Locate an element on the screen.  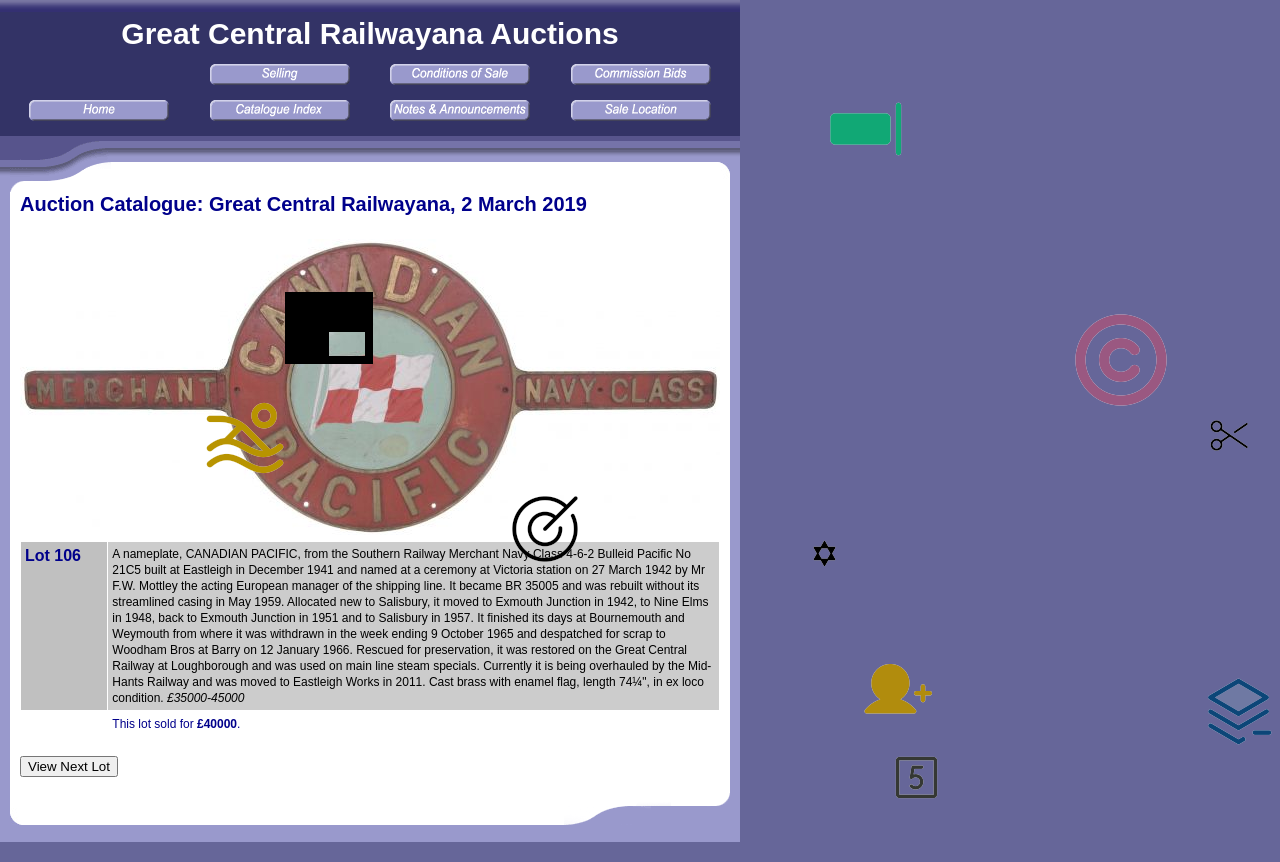
indicates step 5 in a numbered sequence is located at coordinates (916, 777).